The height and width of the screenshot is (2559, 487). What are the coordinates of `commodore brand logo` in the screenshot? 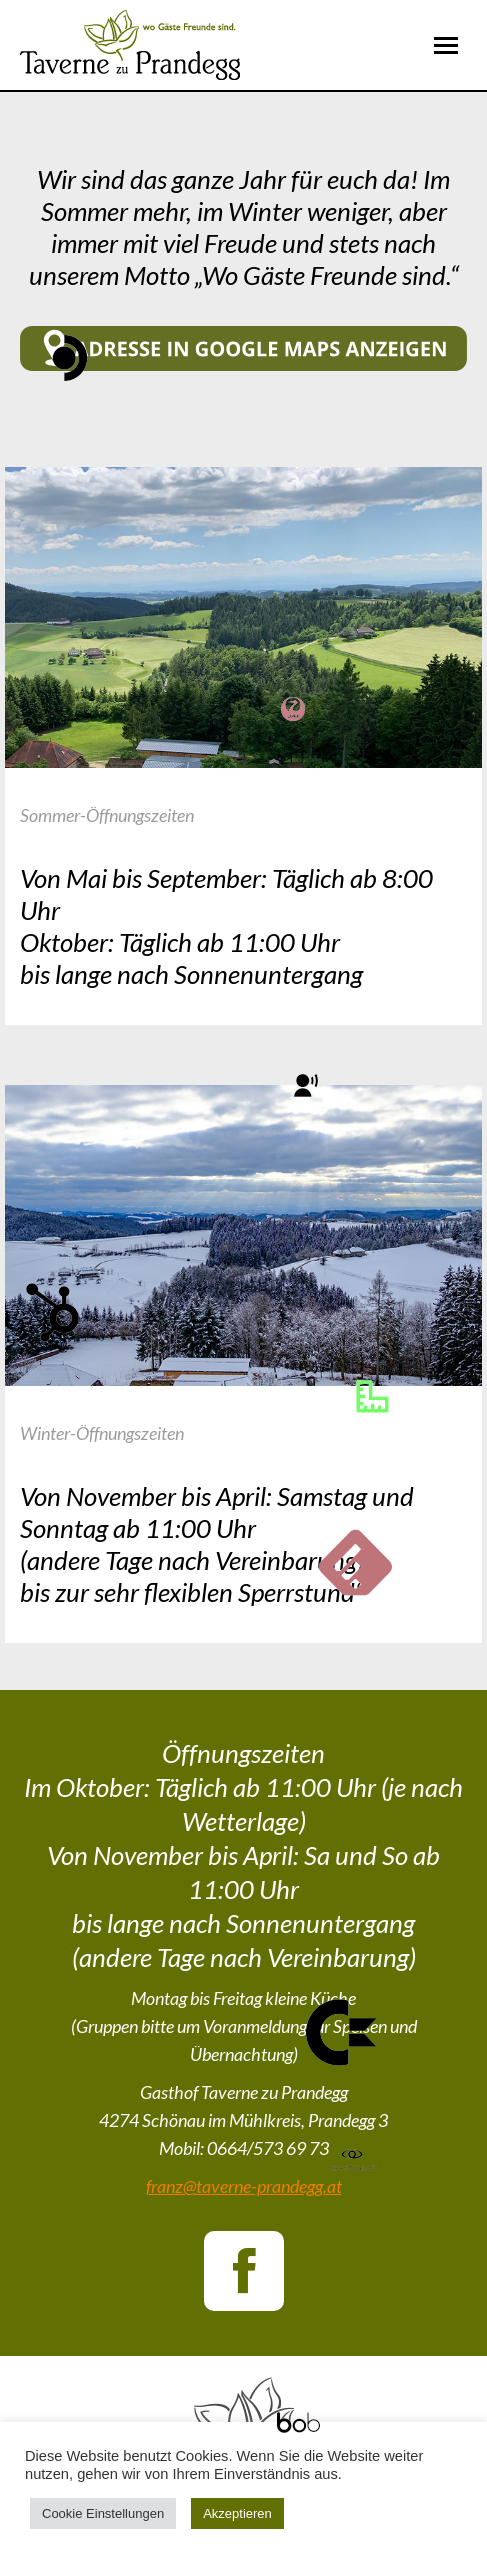 It's located at (341, 2032).